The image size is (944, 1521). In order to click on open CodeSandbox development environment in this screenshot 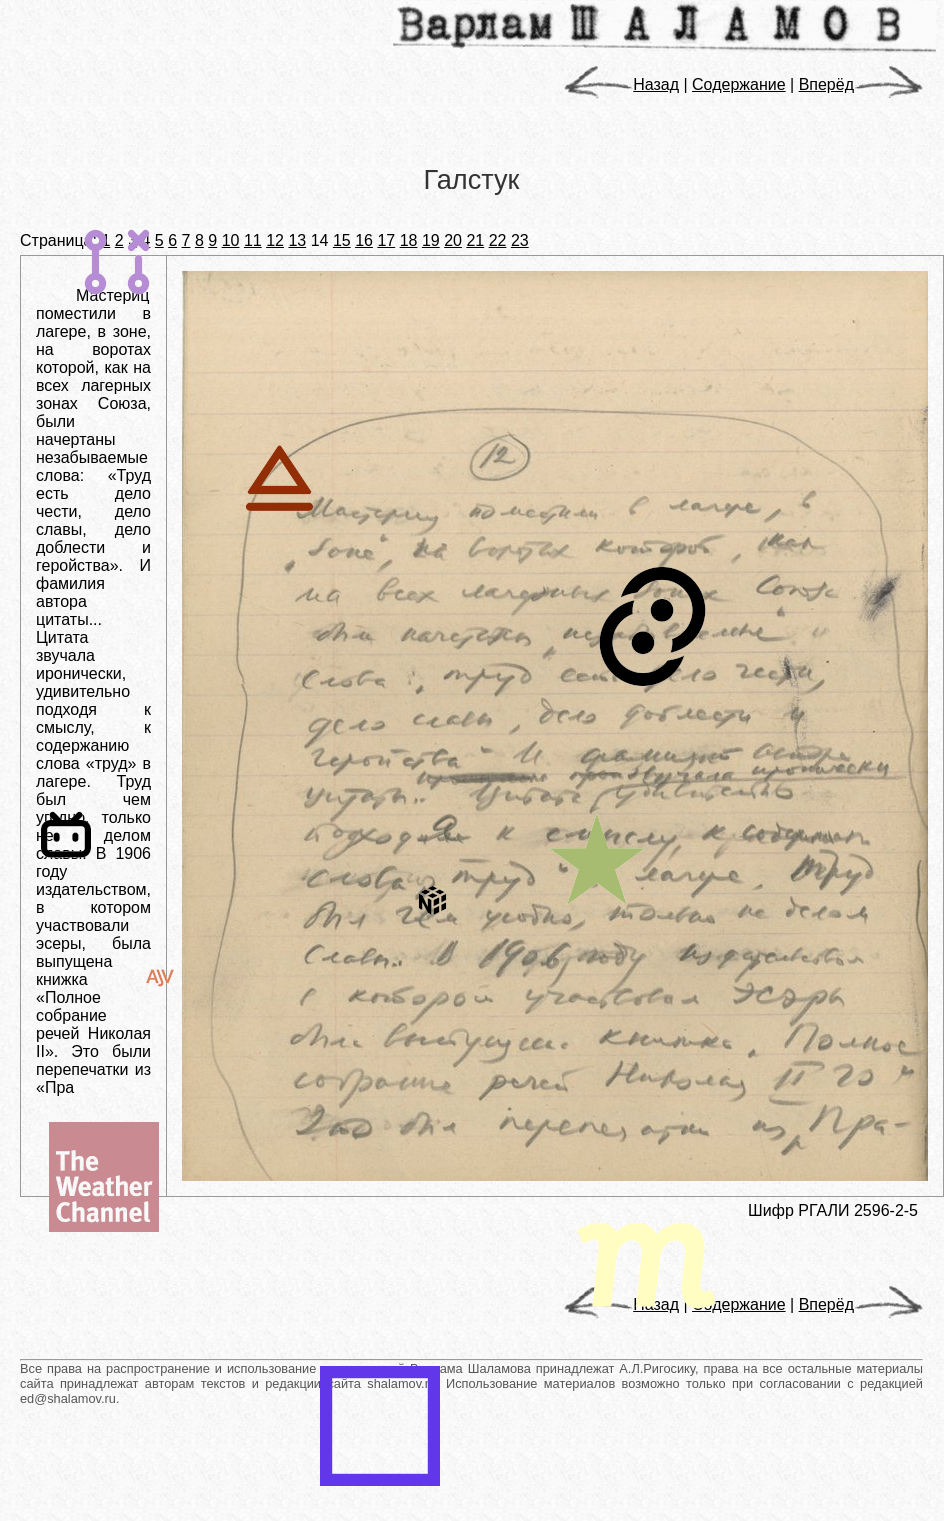, I will do `click(380, 1426)`.